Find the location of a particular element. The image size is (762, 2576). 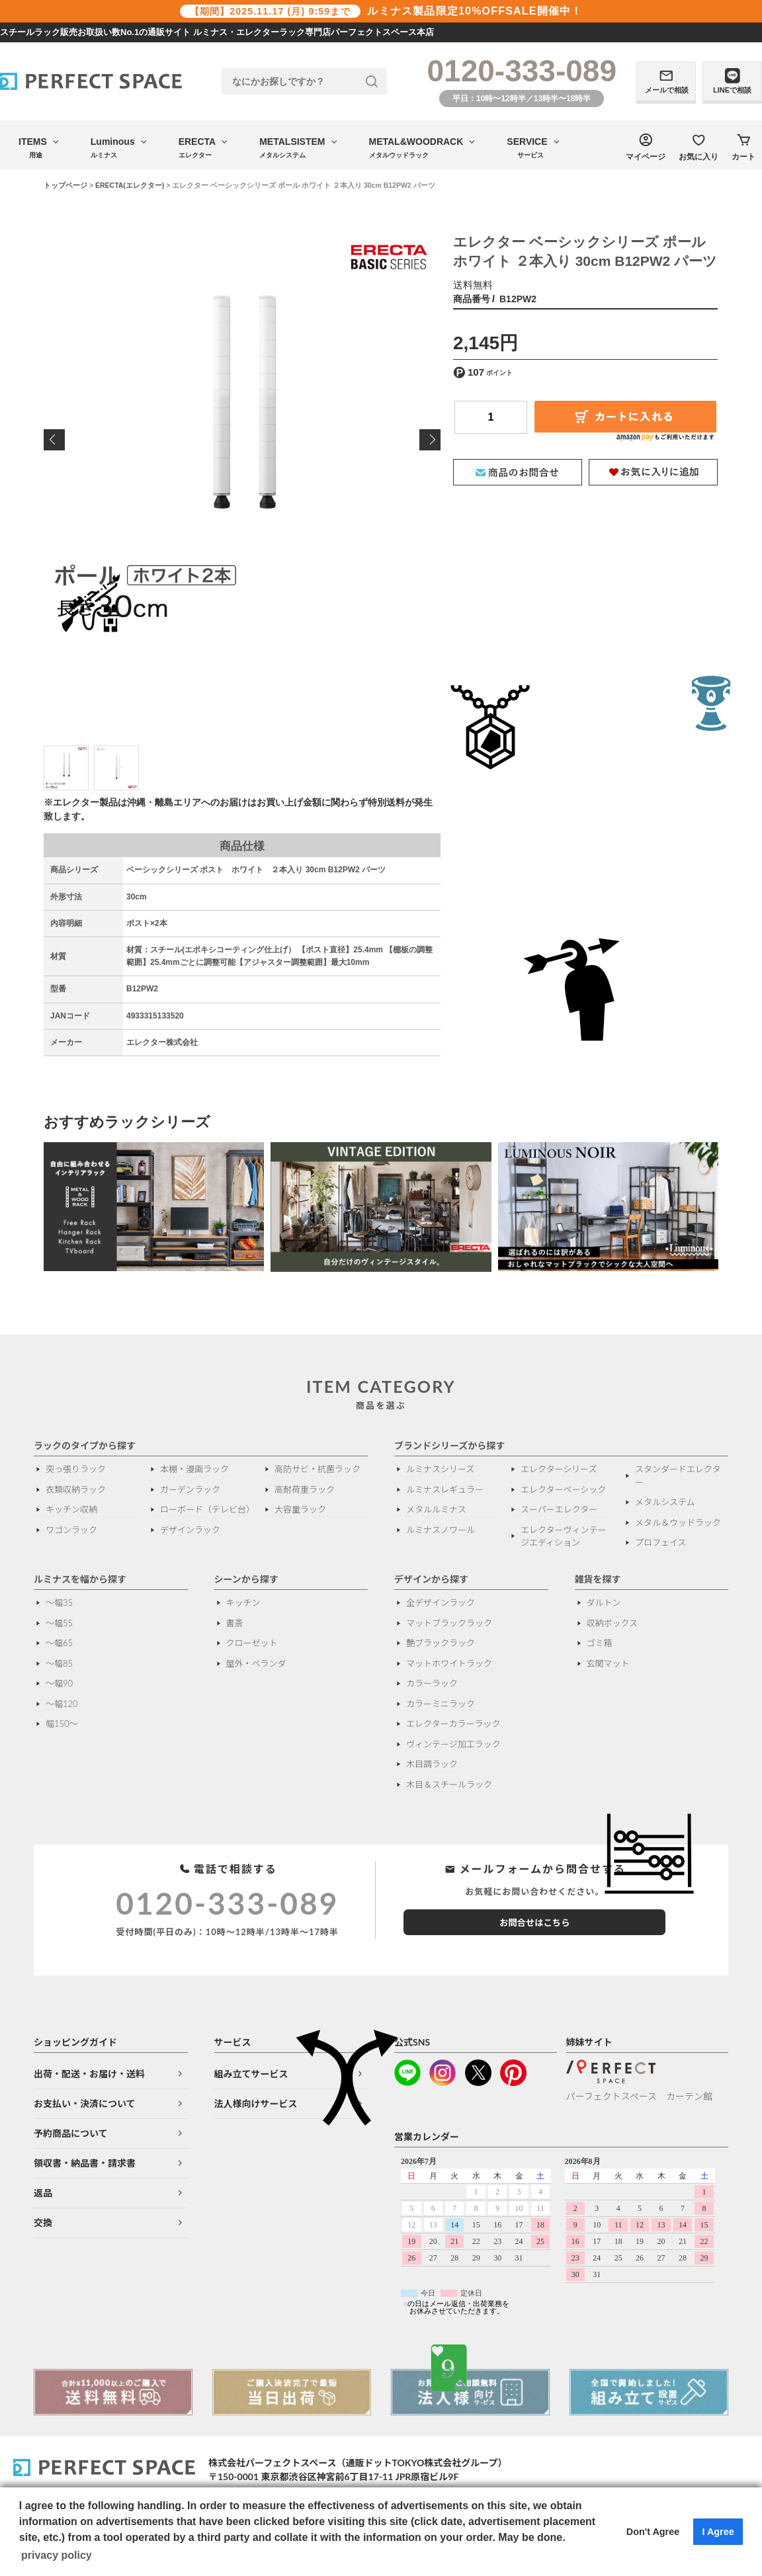

open calculator or counting tool is located at coordinates (649, 1849).